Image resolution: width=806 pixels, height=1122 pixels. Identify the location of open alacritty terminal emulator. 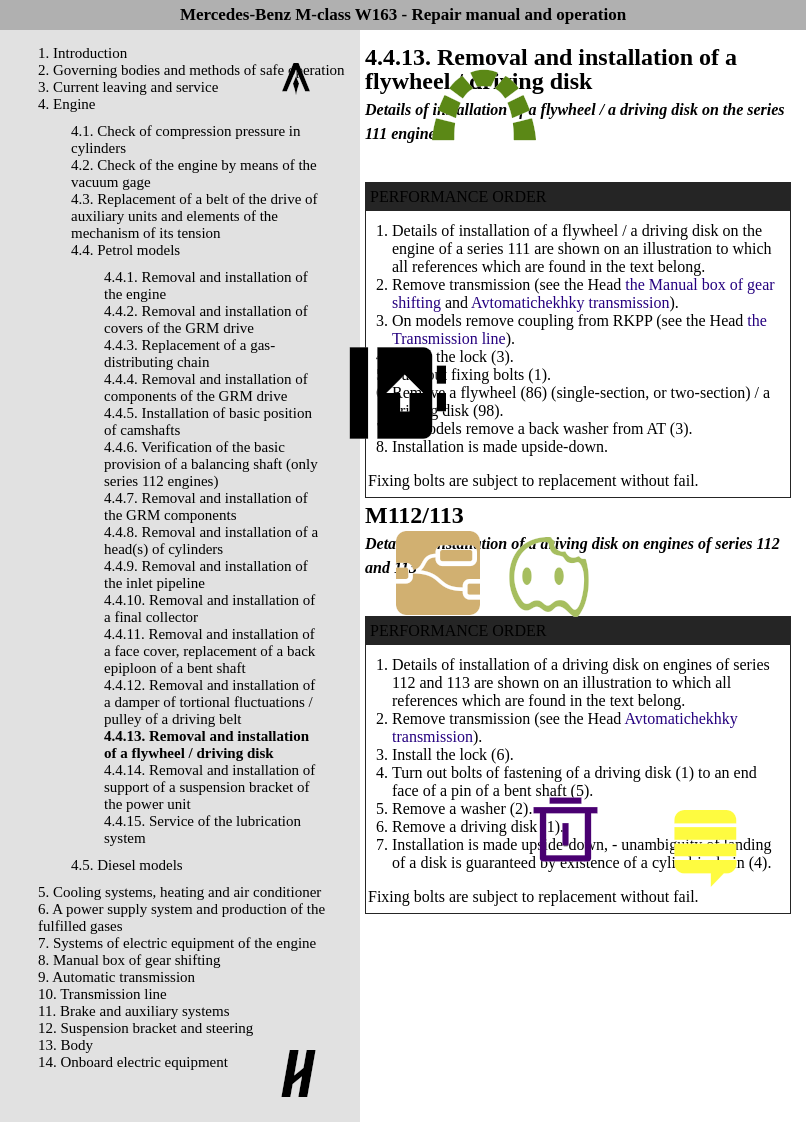
(296, 79).